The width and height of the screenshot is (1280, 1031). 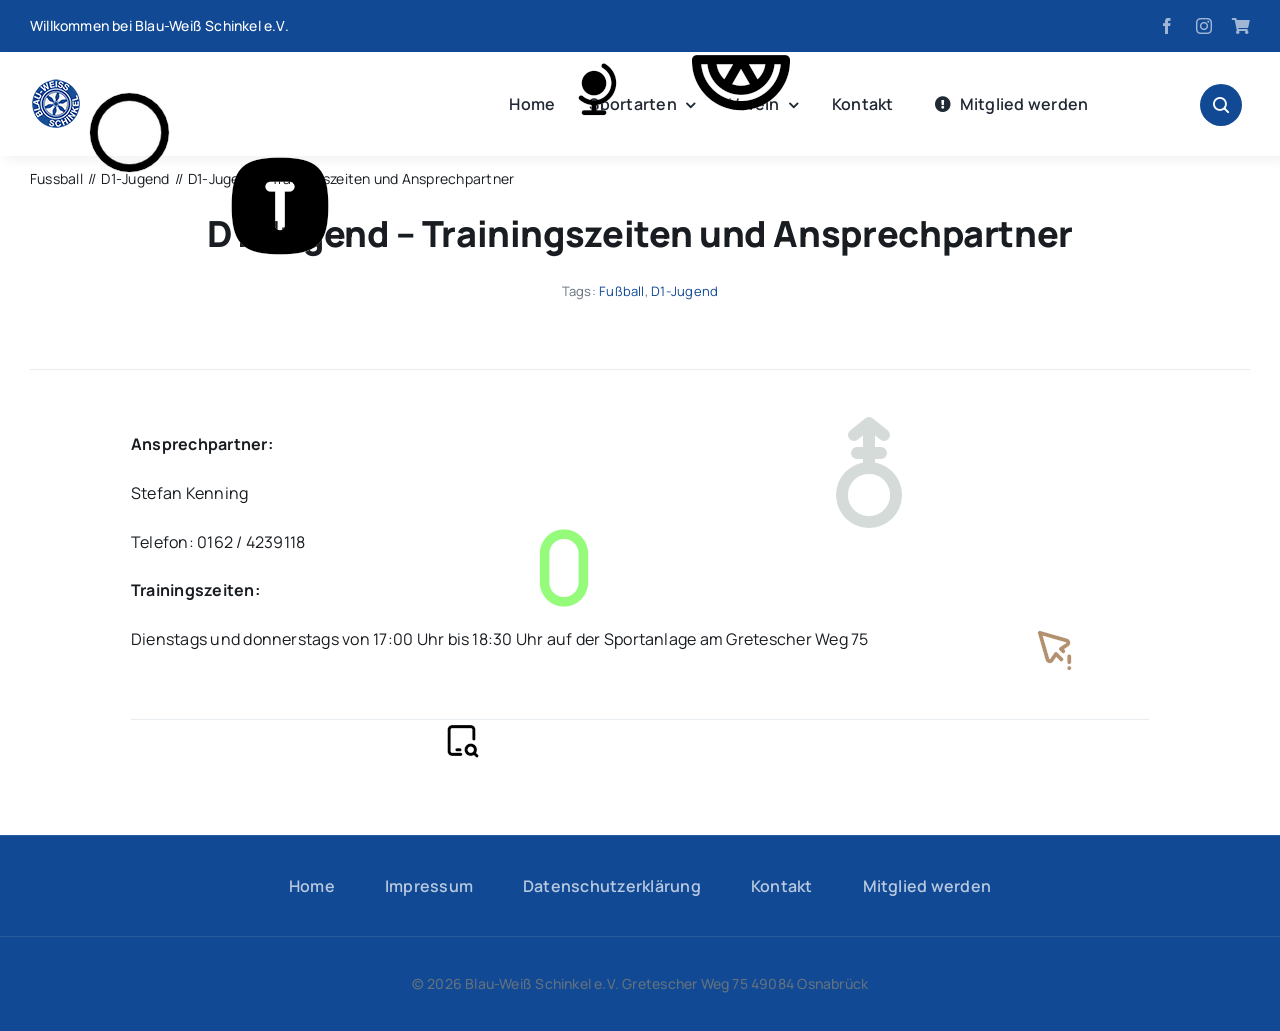 I want to click on text formatting or typography tool, so click(x=280, y=206).